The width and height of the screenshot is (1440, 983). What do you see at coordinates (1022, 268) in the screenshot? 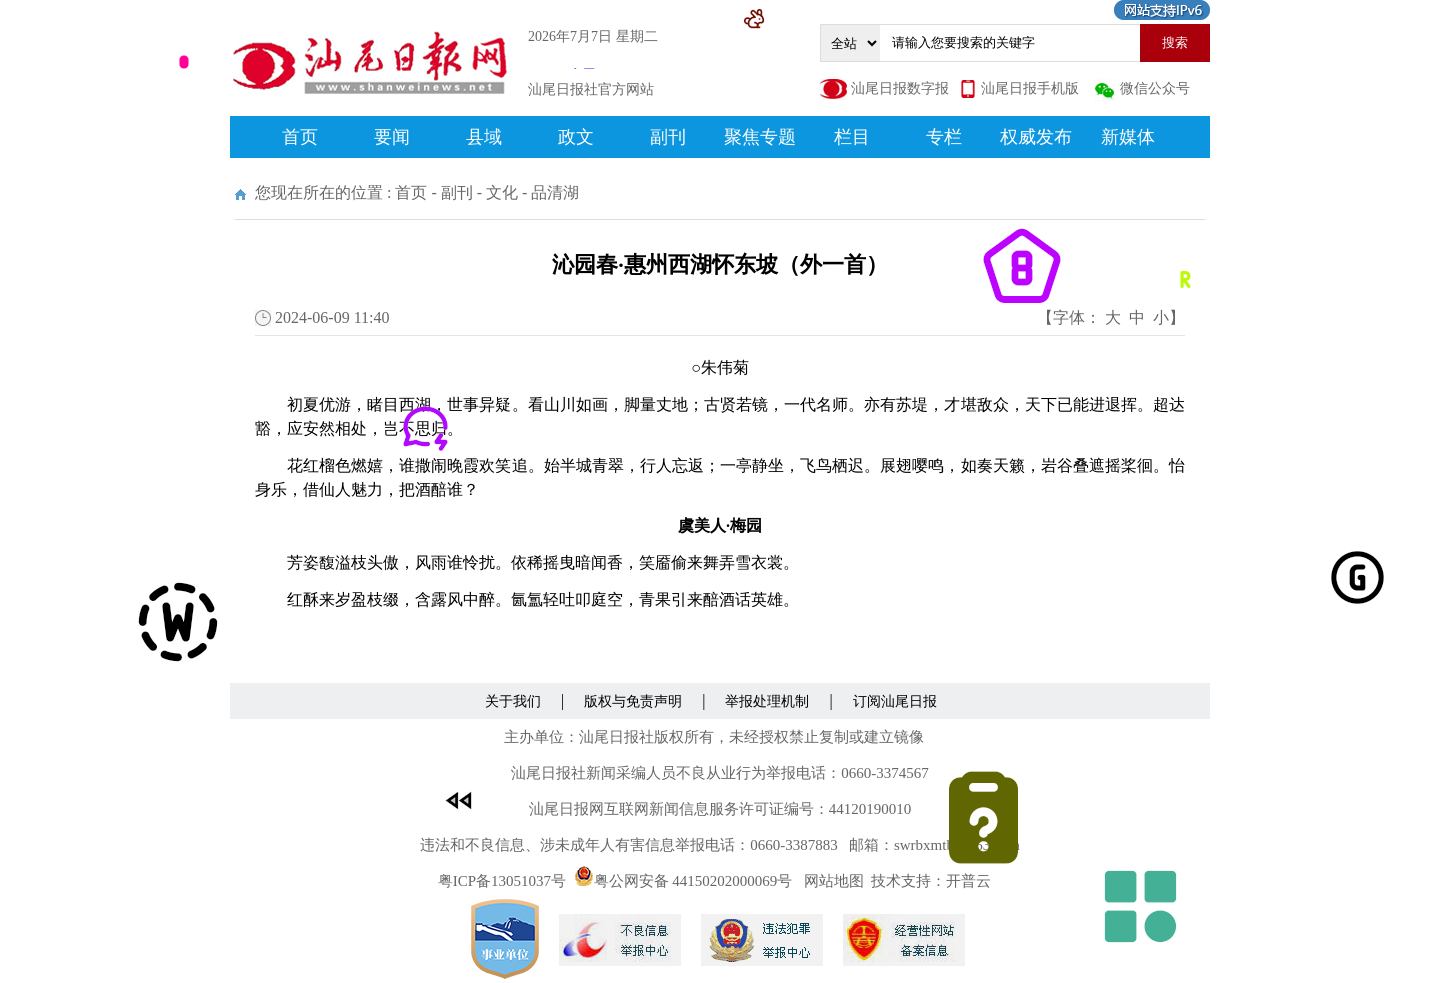
I see `indicates step 8 in a multi-step process` at bounding box center [1022, 268].